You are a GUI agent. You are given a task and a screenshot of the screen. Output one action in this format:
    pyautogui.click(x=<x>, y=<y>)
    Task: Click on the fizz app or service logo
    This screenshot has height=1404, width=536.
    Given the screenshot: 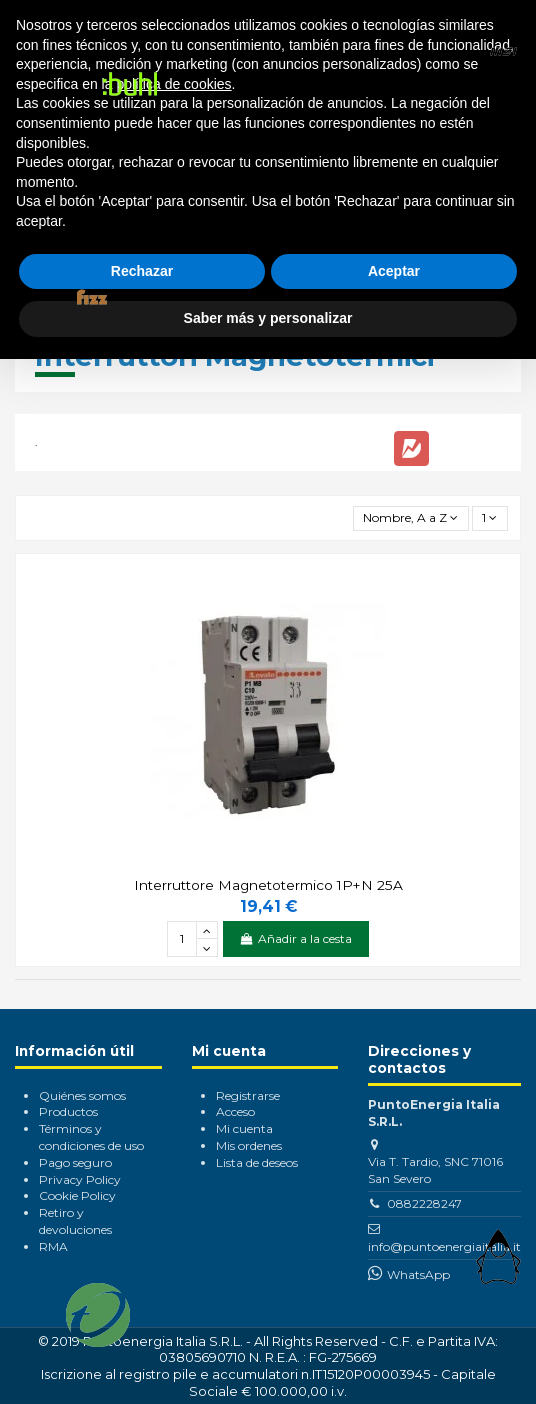 What is the action you would take?
    pyautogui.click(x=92, y=297)
    